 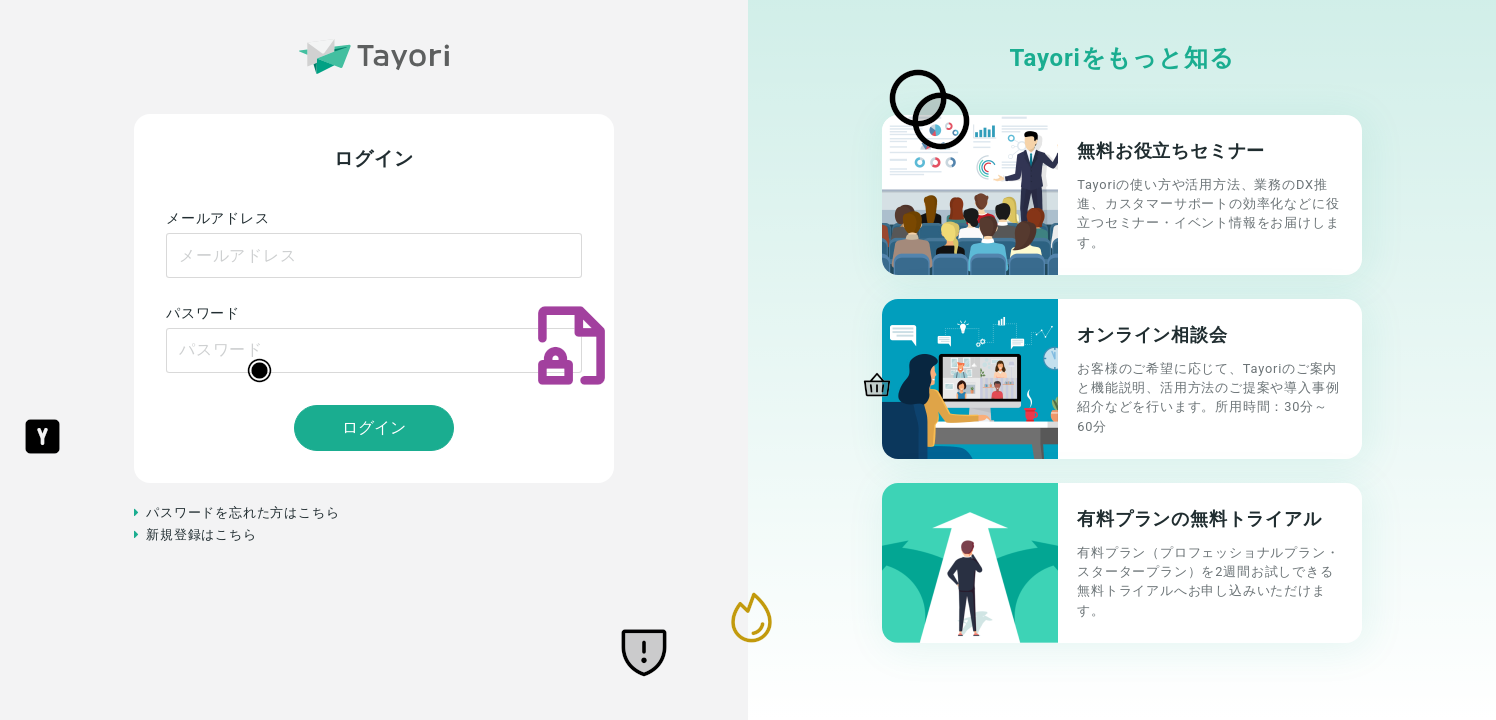 I want to click on view your shopping basket, so click(x=877, y=386).